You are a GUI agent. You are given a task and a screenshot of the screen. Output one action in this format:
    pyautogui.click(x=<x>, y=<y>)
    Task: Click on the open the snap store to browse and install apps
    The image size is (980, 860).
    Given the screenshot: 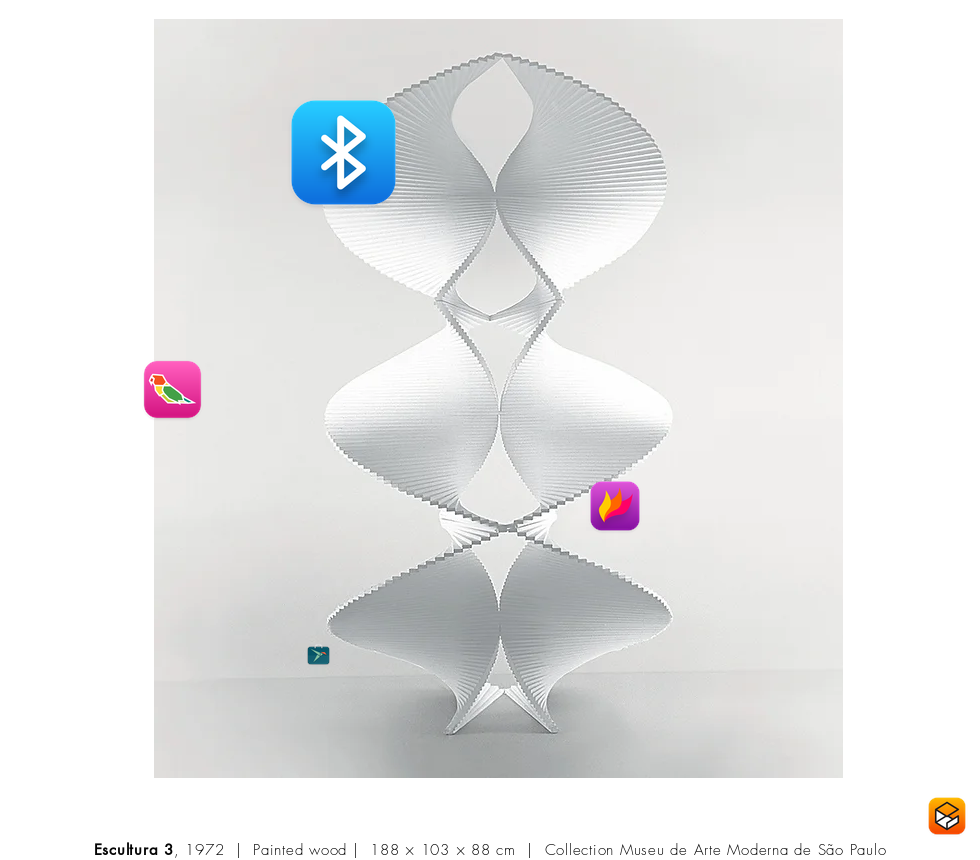 What is the action you would take?
    pyautogui.click(x=318, y=655)
    